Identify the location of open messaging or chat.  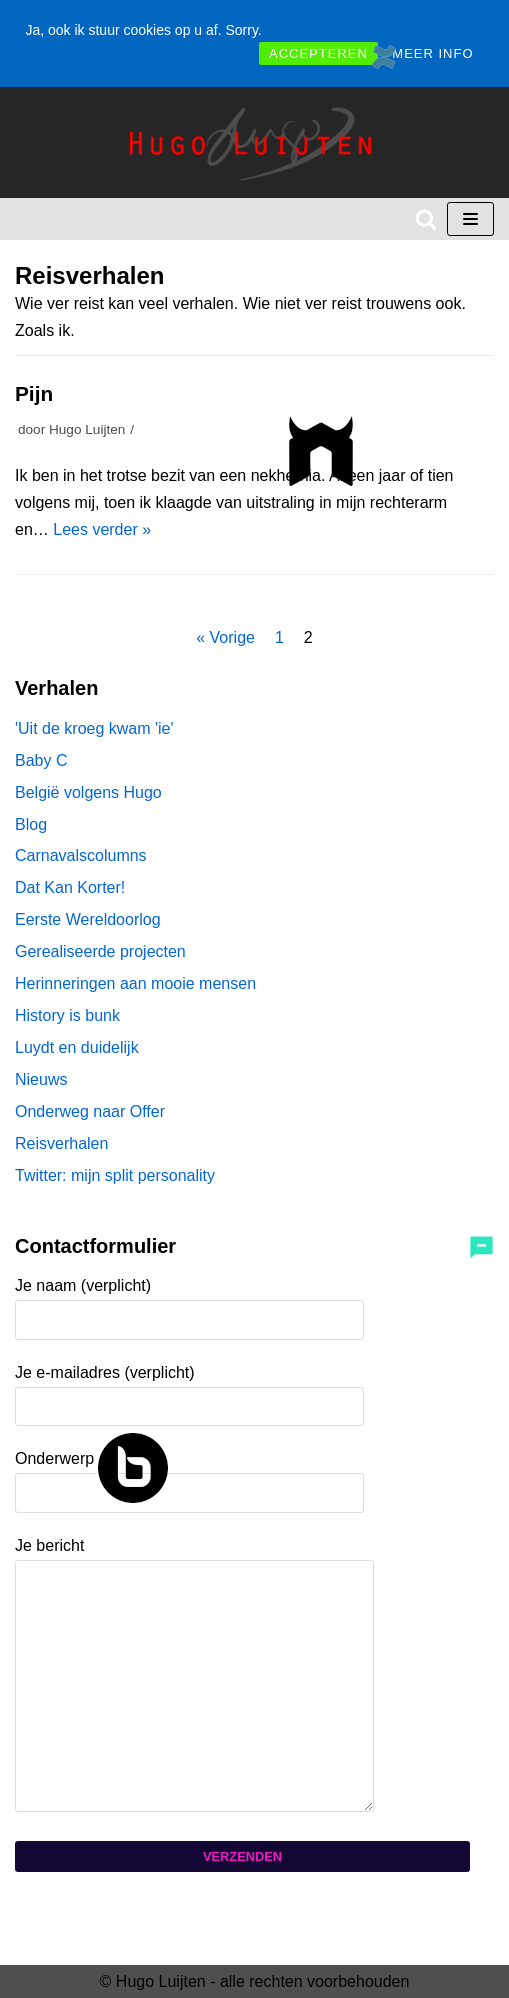
(481, 1246).